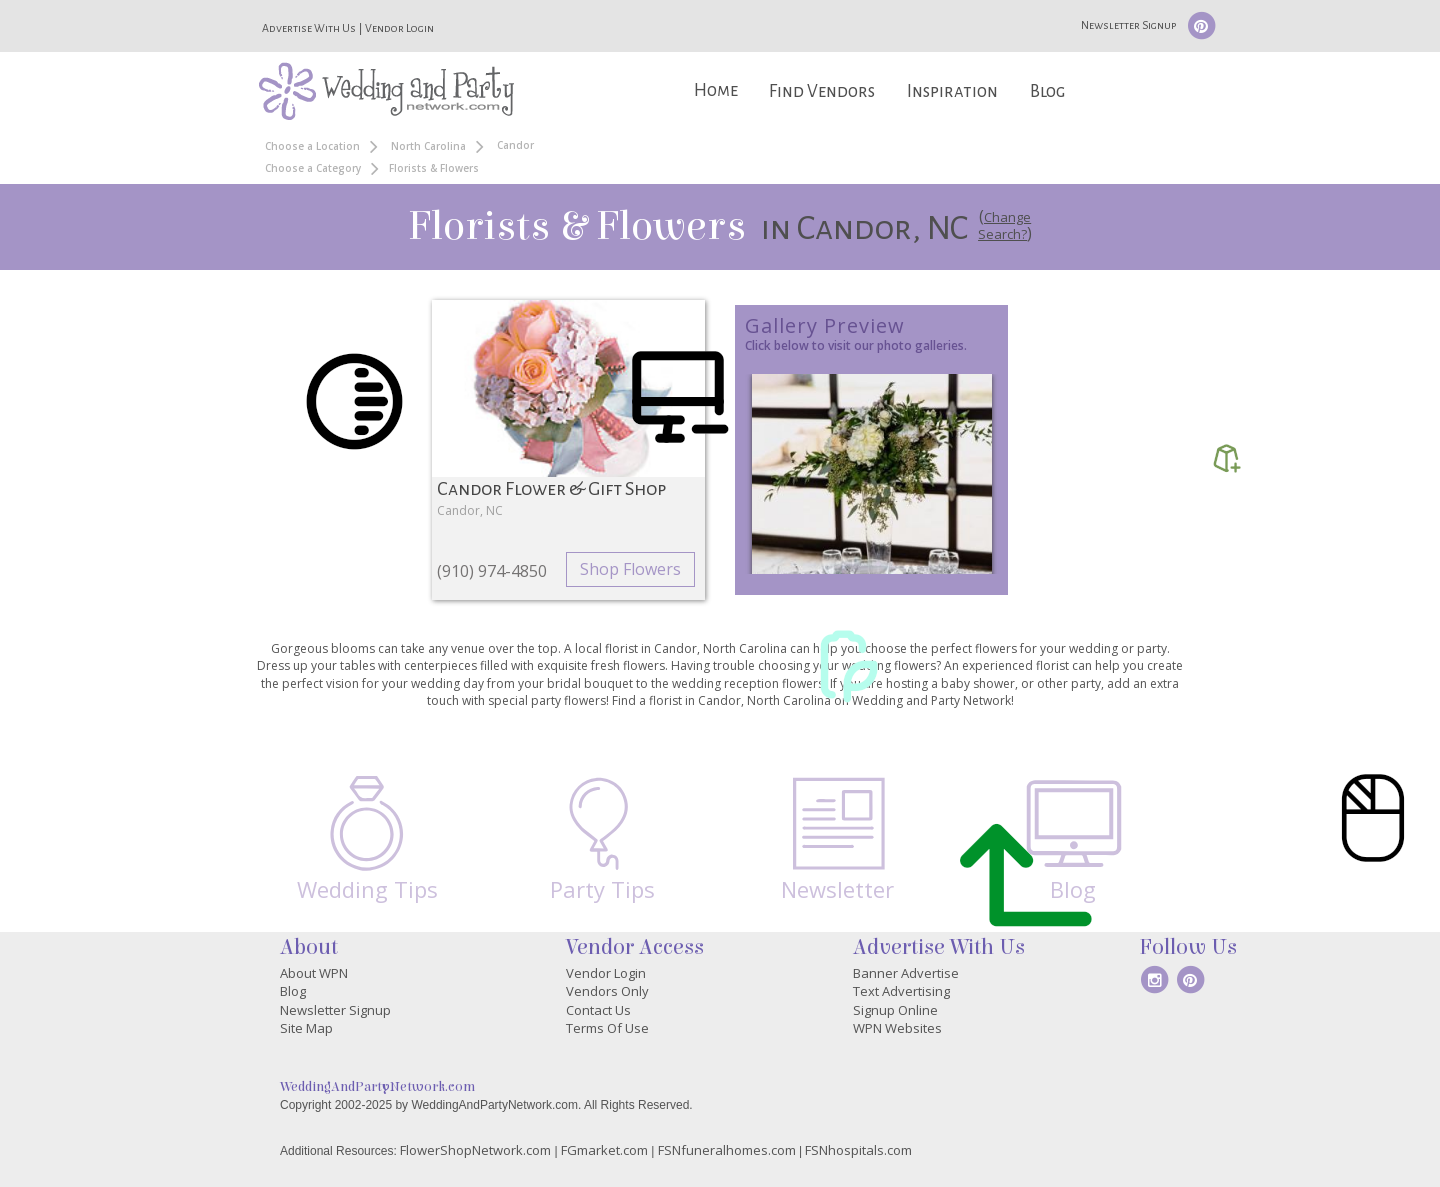  Describe the element at coordinates (843, 664) in the screenshot. I see `battery eco mode enabled` at that location.